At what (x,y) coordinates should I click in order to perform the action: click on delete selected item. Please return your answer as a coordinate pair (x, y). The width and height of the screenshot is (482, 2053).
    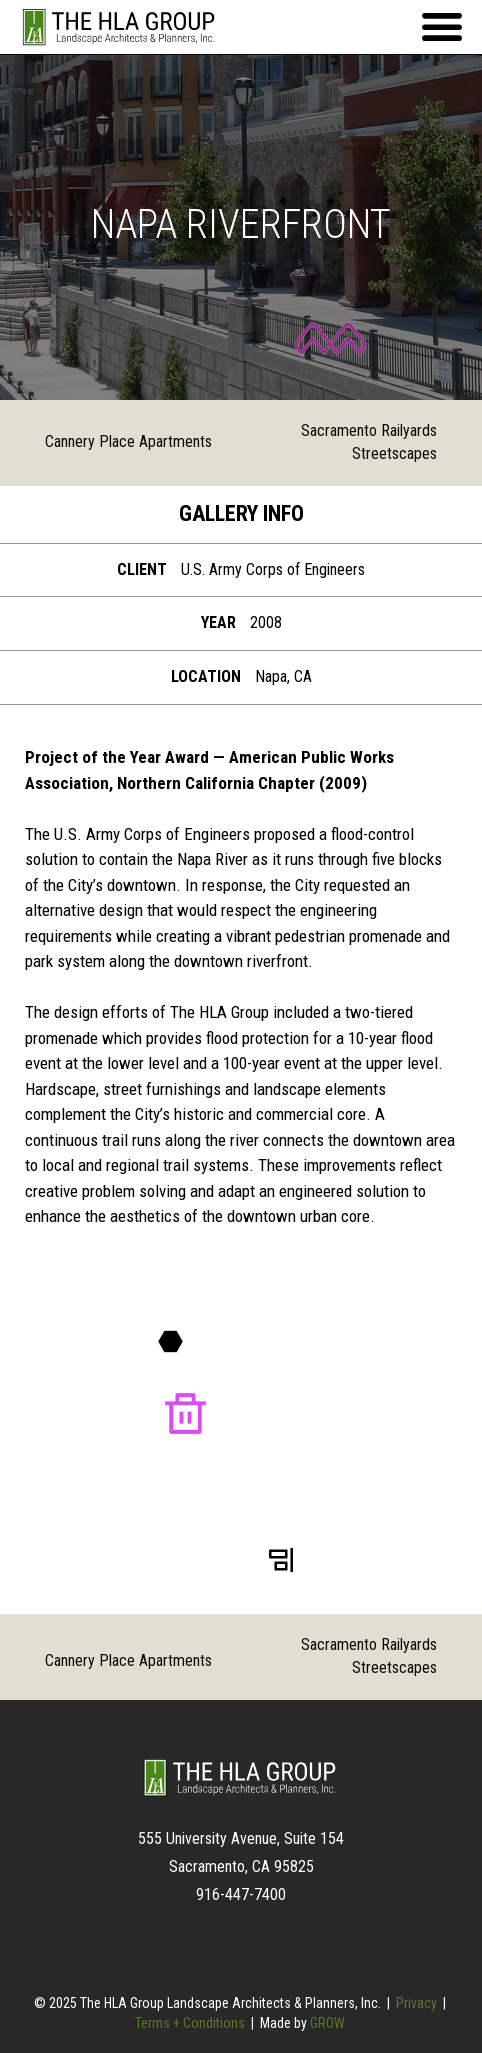
    Looking at the image, I should click on (185, 1413).